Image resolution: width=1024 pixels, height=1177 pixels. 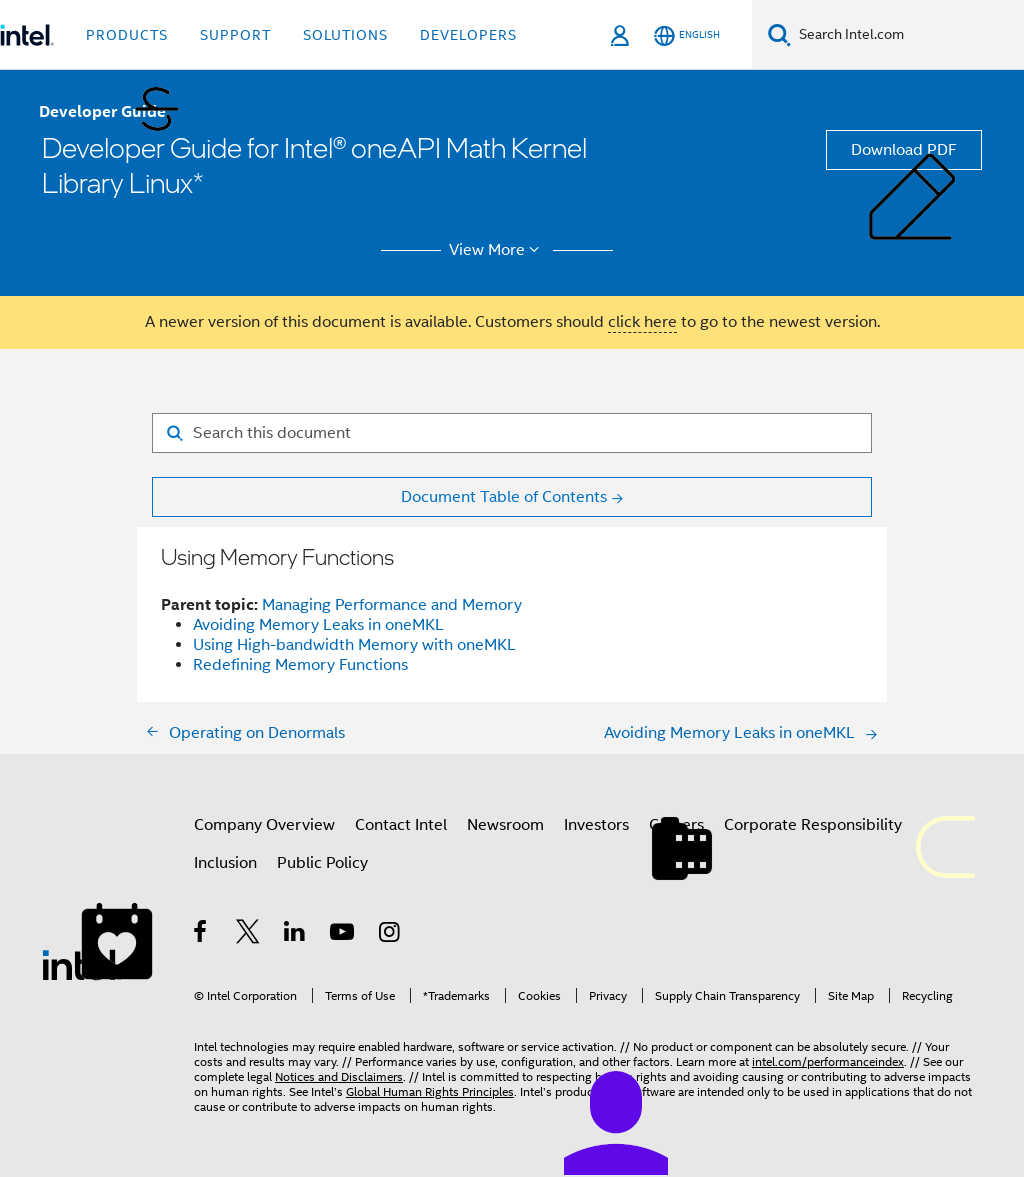 What do you see at coordinates (117, 944) in the screenshot?
I see `view favorite or saved dates` at bounding box center [117, 944].